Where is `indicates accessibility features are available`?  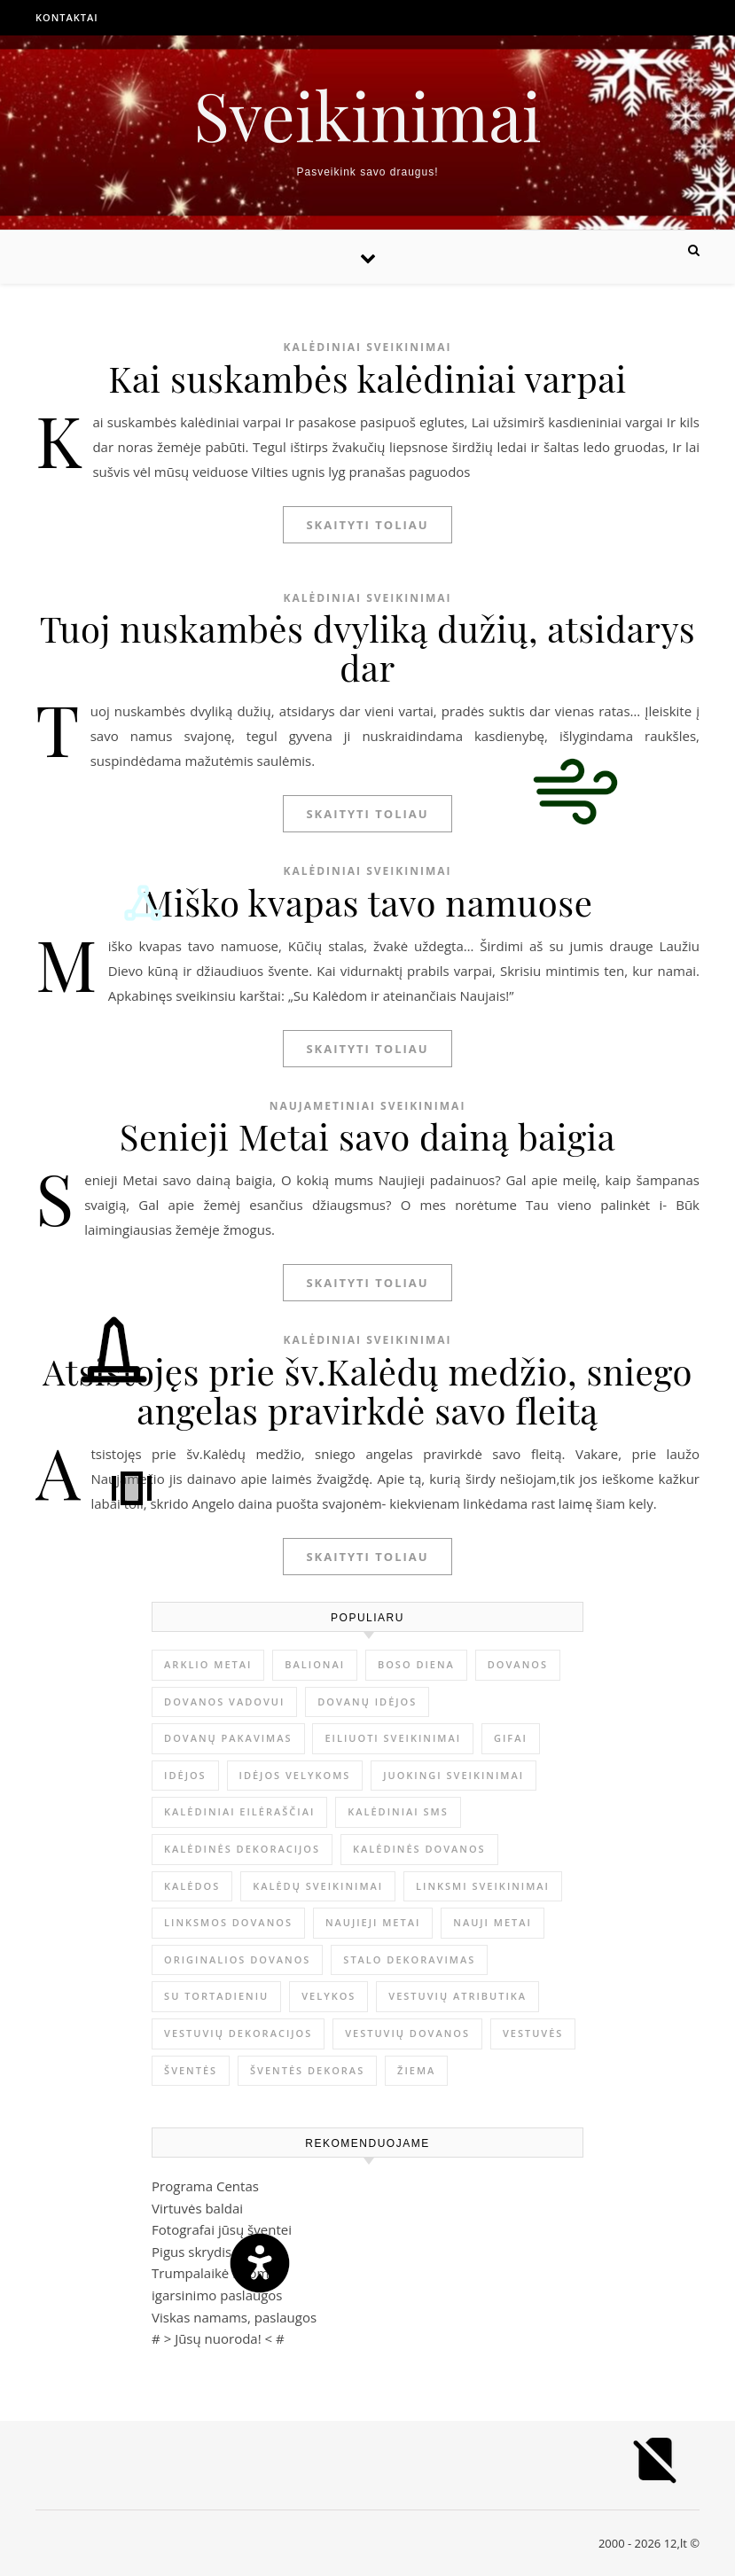 indicates accessibility features are available is located at coordinates (260, 2263).